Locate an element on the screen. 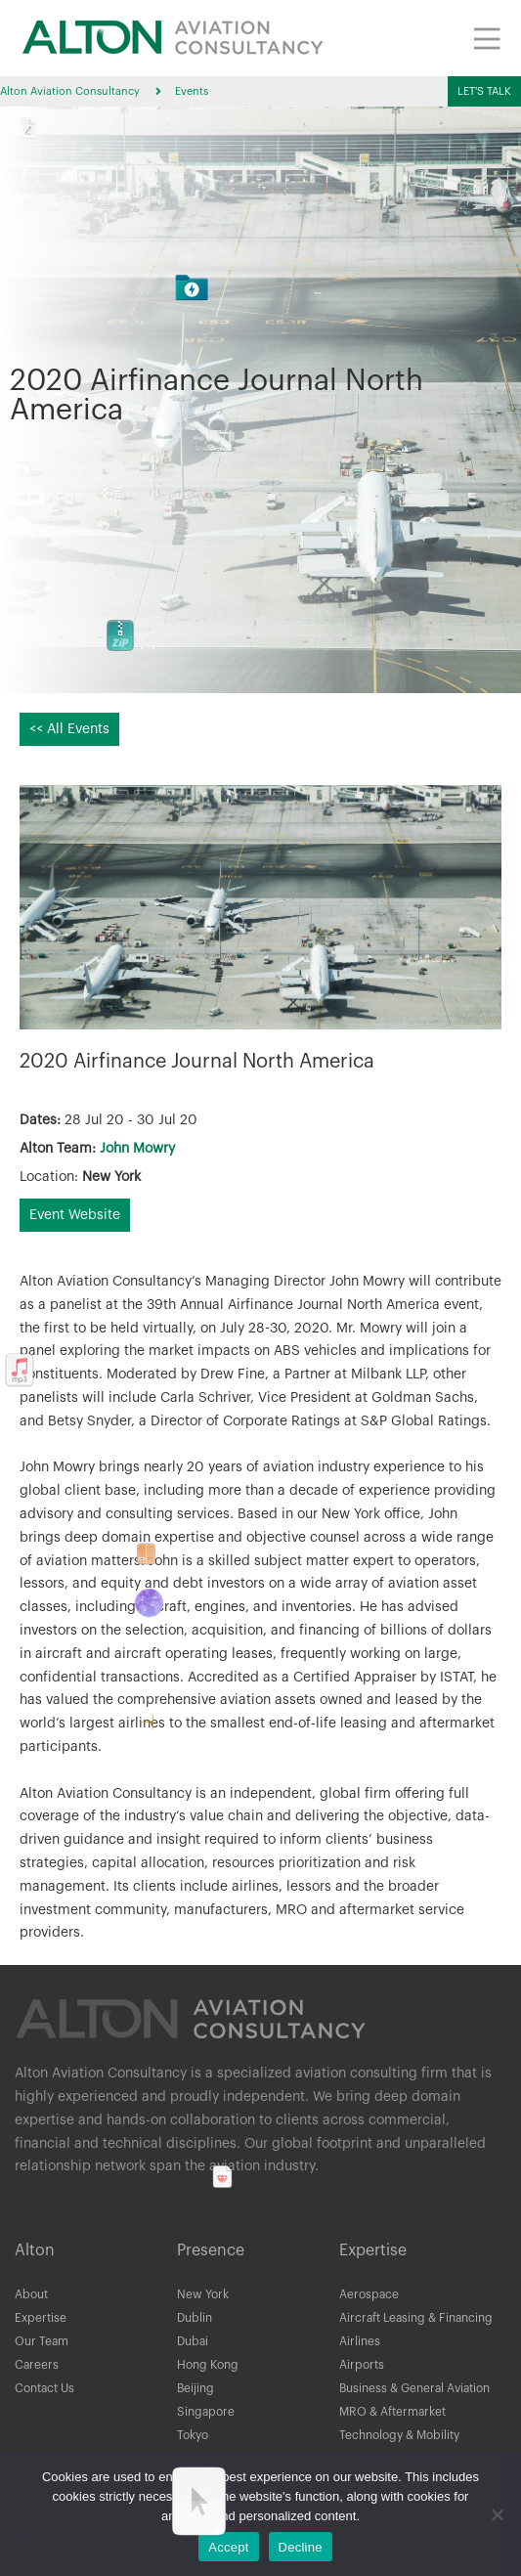  cursor image file type is located at coordinates (198, 2501).